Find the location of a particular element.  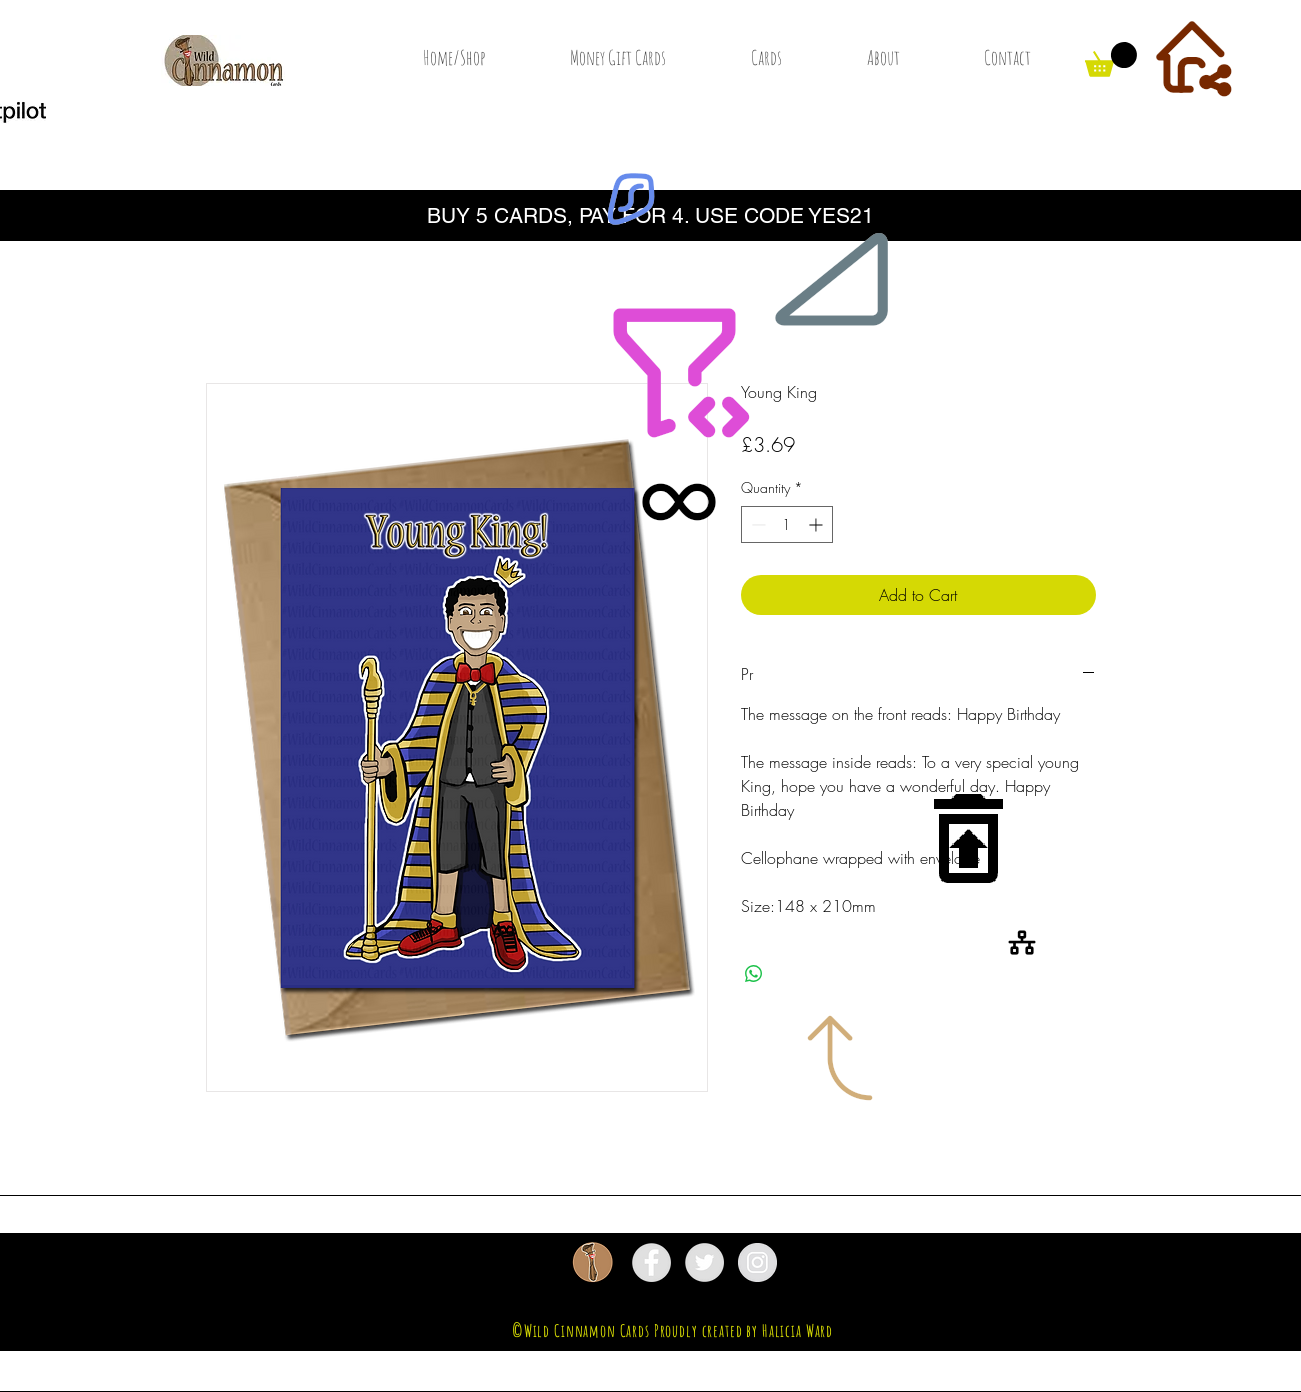

filter results using code or custom query is located at coordinates (674, 369).